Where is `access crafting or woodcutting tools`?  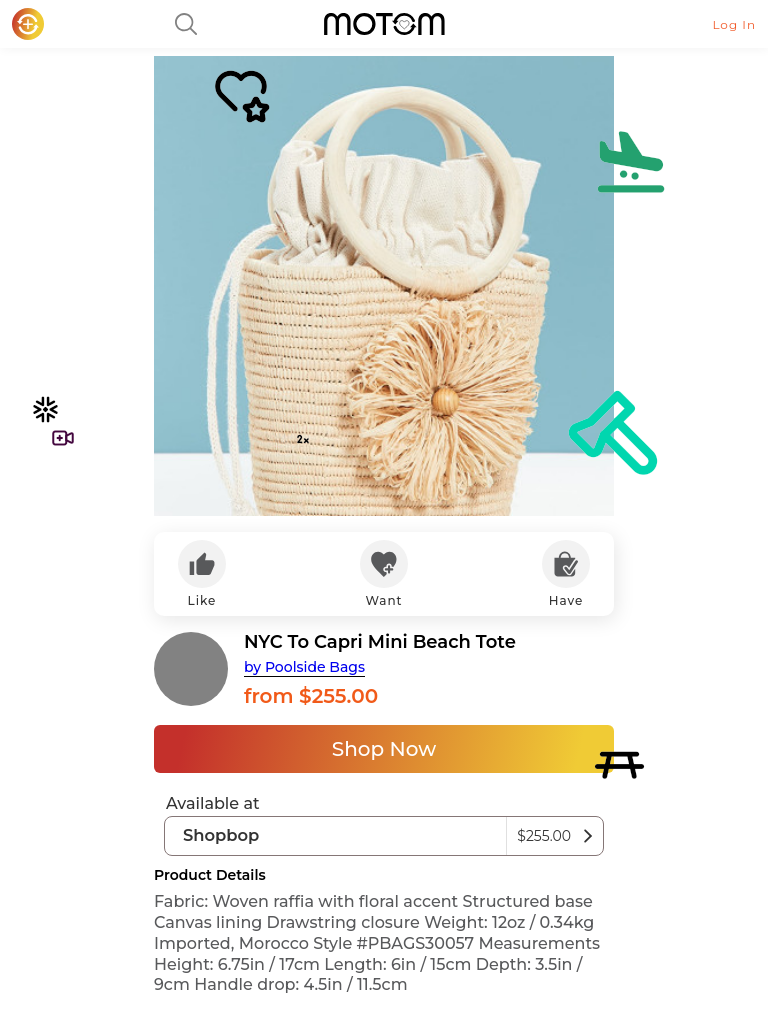 access crafting or woodcutting tools is located at coordinates (613, 435).